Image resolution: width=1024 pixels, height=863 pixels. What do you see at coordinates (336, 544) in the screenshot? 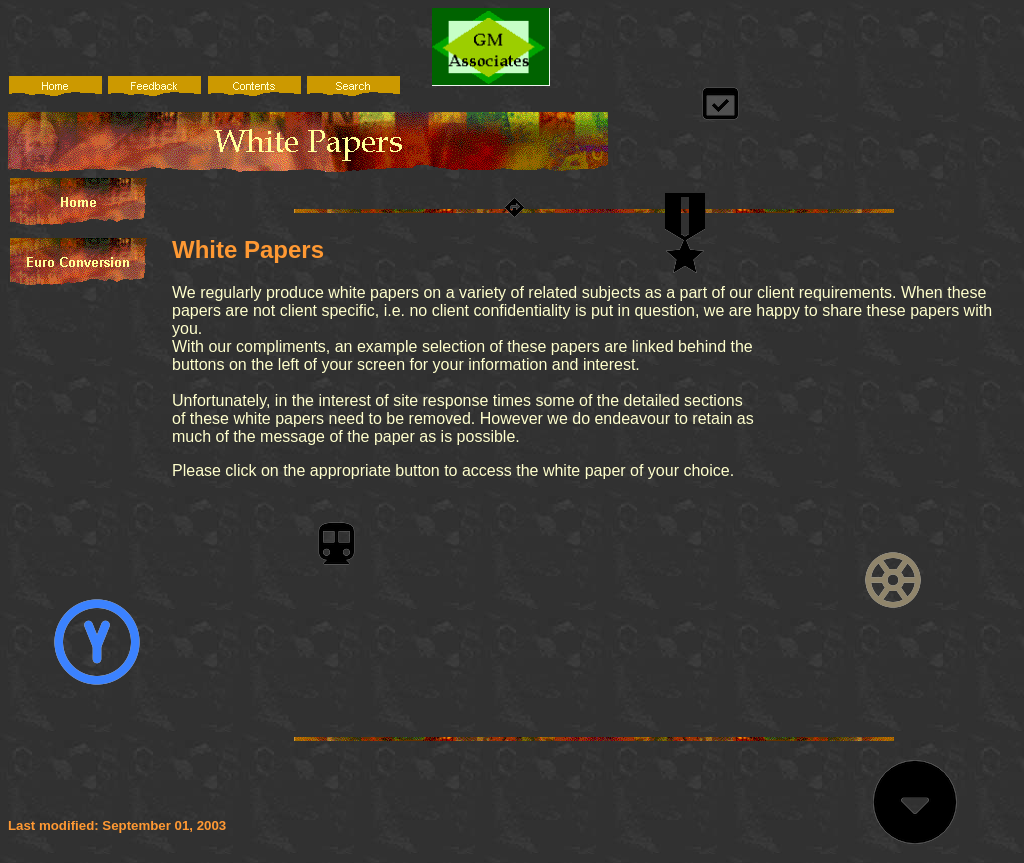
I see `get public transit directions` at bounding box center [336, 544].